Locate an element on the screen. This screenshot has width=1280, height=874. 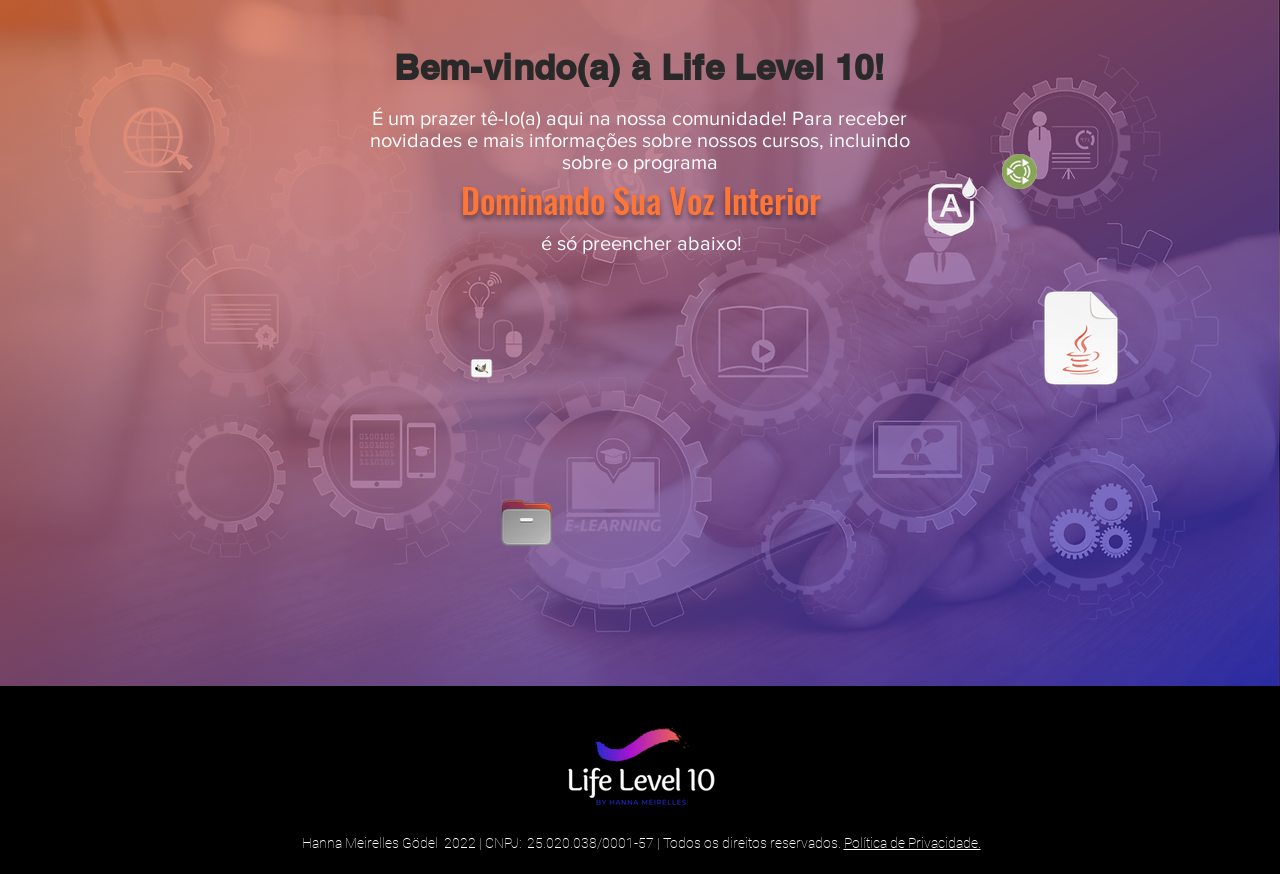
ubuntu mate logo or branding indicator is located at coordinates (1019, 171).